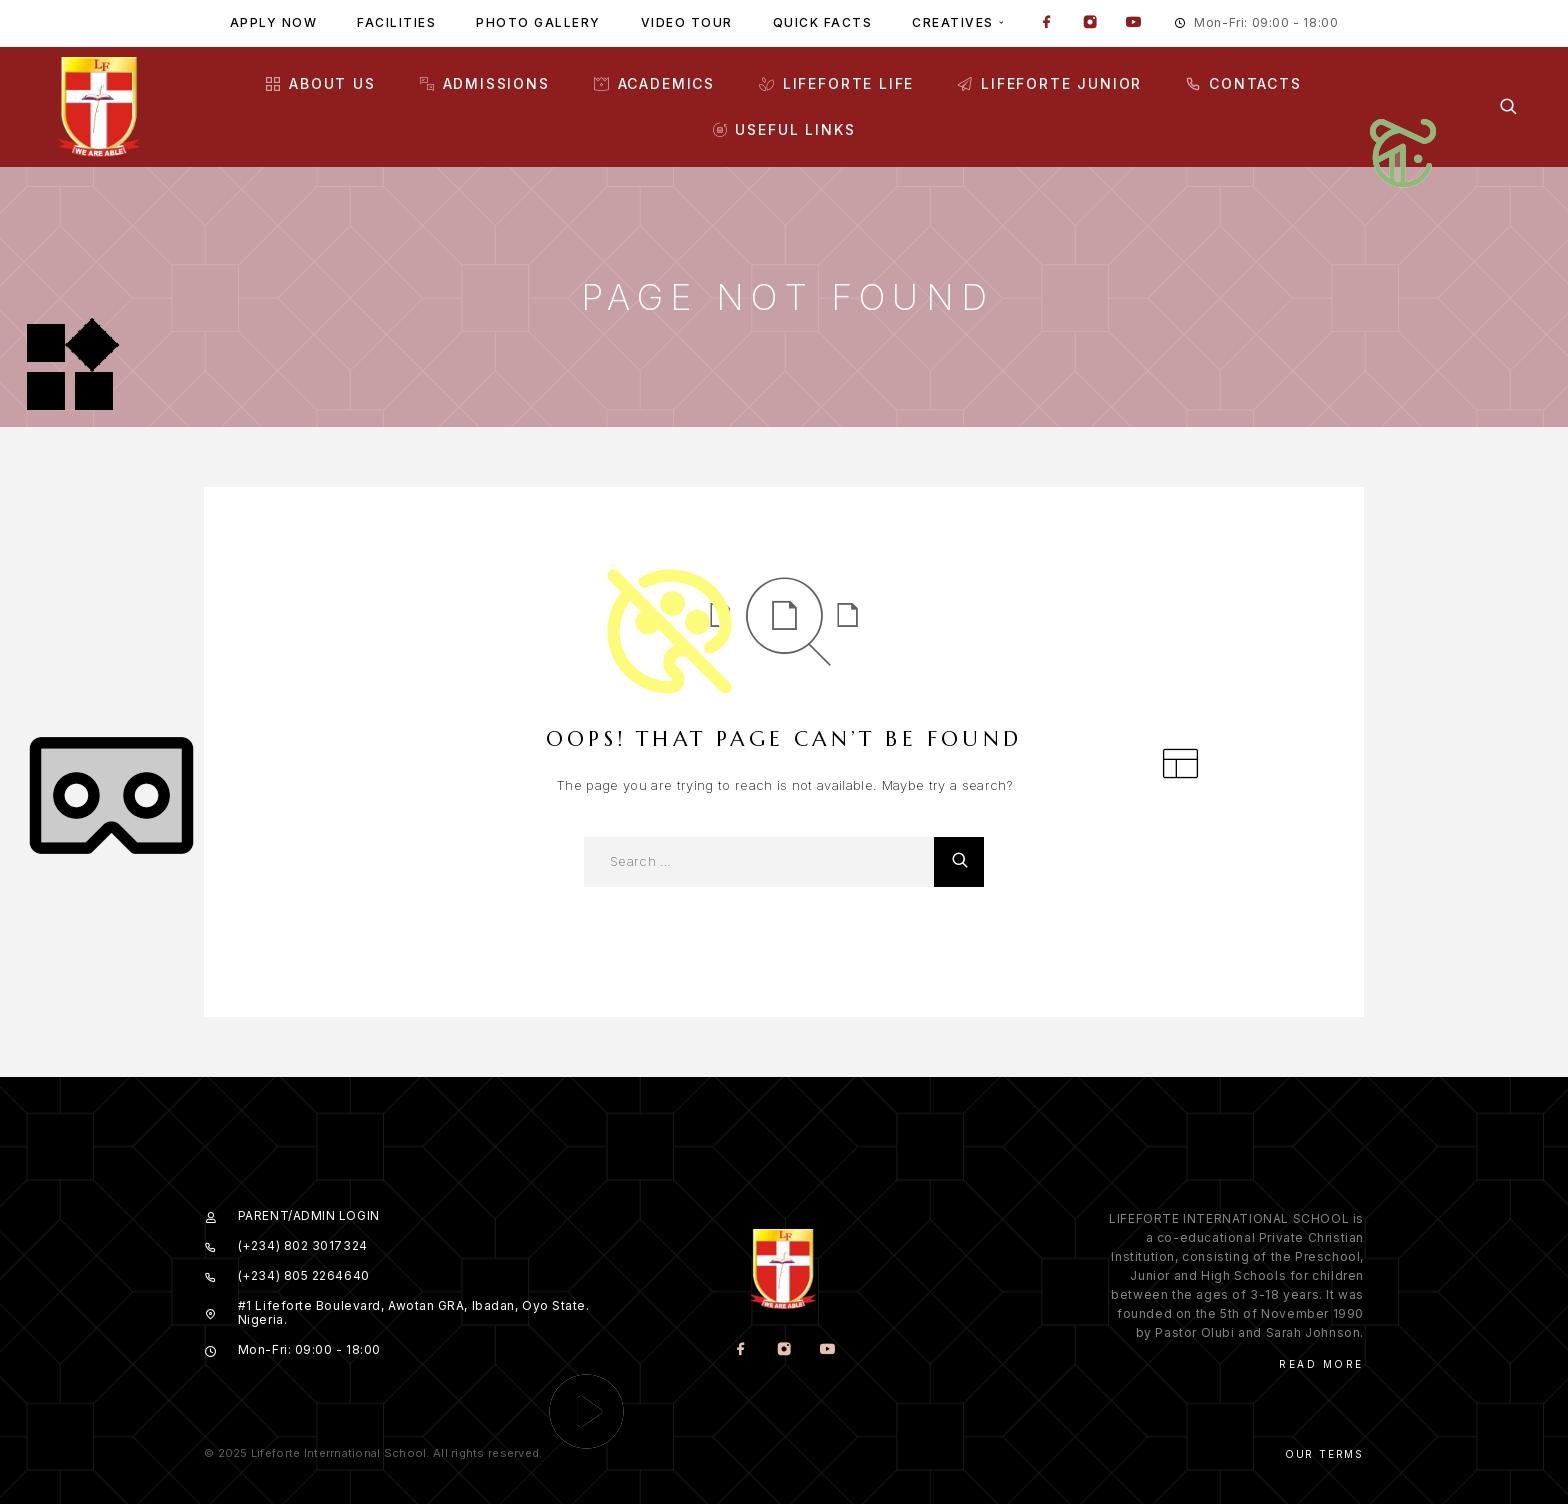  Describe the element at coordinates (586, 1411) in the screenshot. I see `play media or video content` at that location.